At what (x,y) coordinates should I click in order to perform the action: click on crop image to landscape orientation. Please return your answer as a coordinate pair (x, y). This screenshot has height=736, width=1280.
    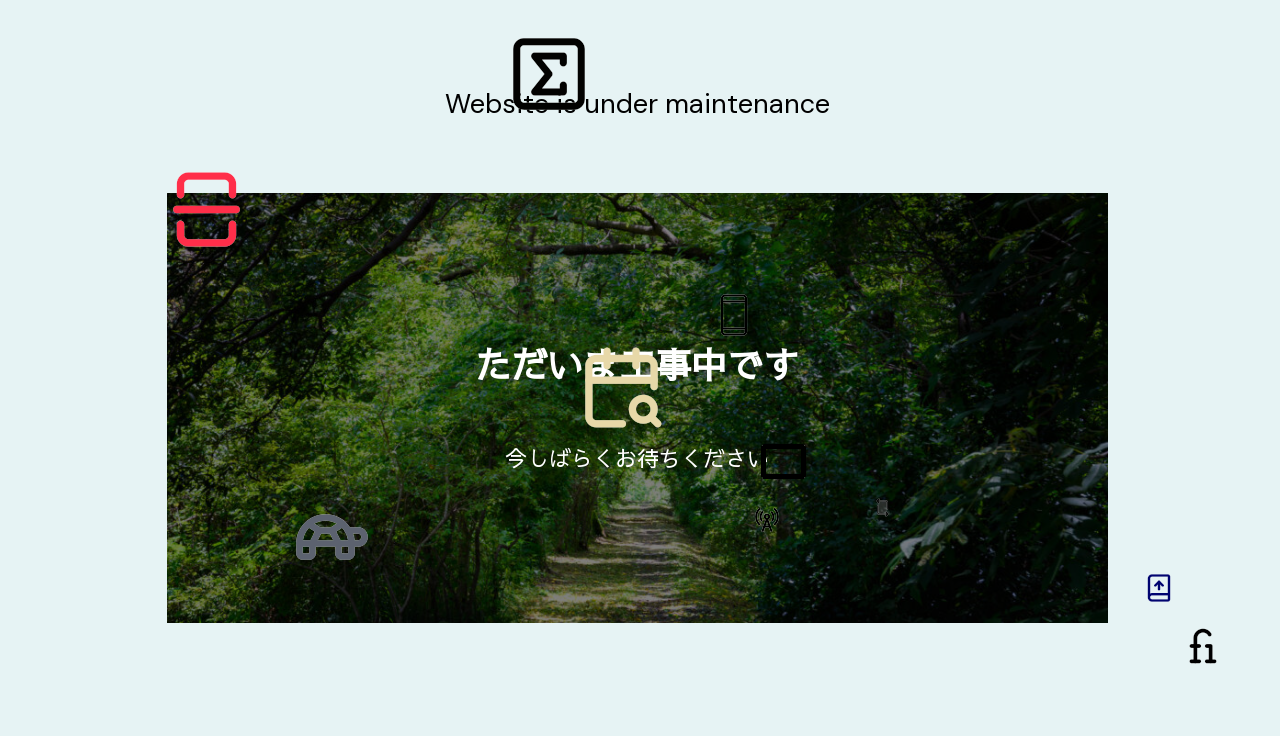
    Looking at the image, I should click on (783, 461).